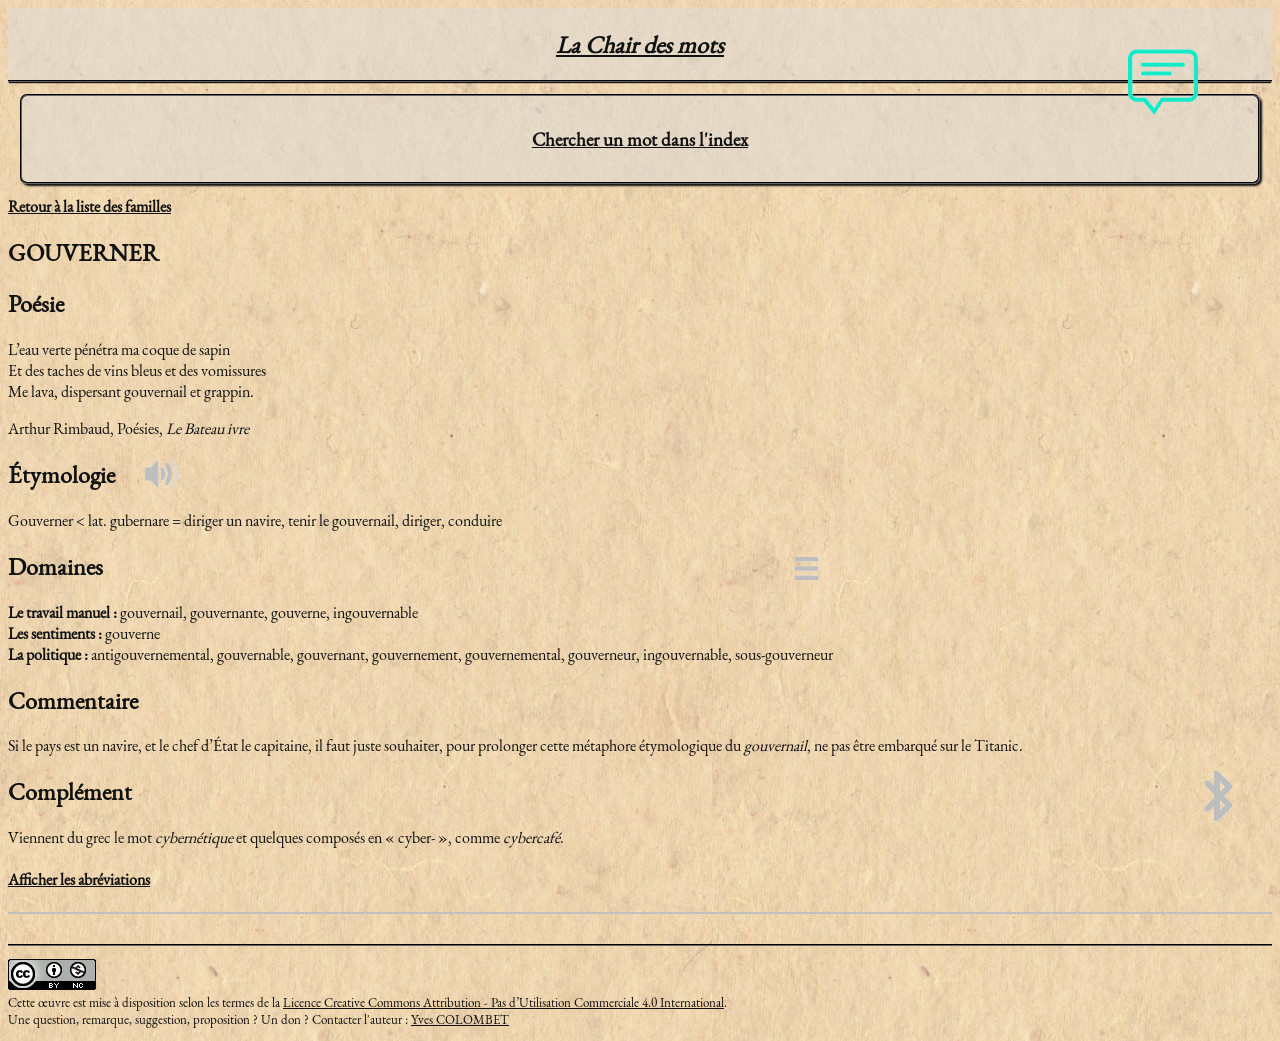 The height and width of the screenshot is (1041, 1280). Describe the element at coordinates (1220, 796) in the screenshot. I see `indicates bluetooth is currently active and connected` at that location.